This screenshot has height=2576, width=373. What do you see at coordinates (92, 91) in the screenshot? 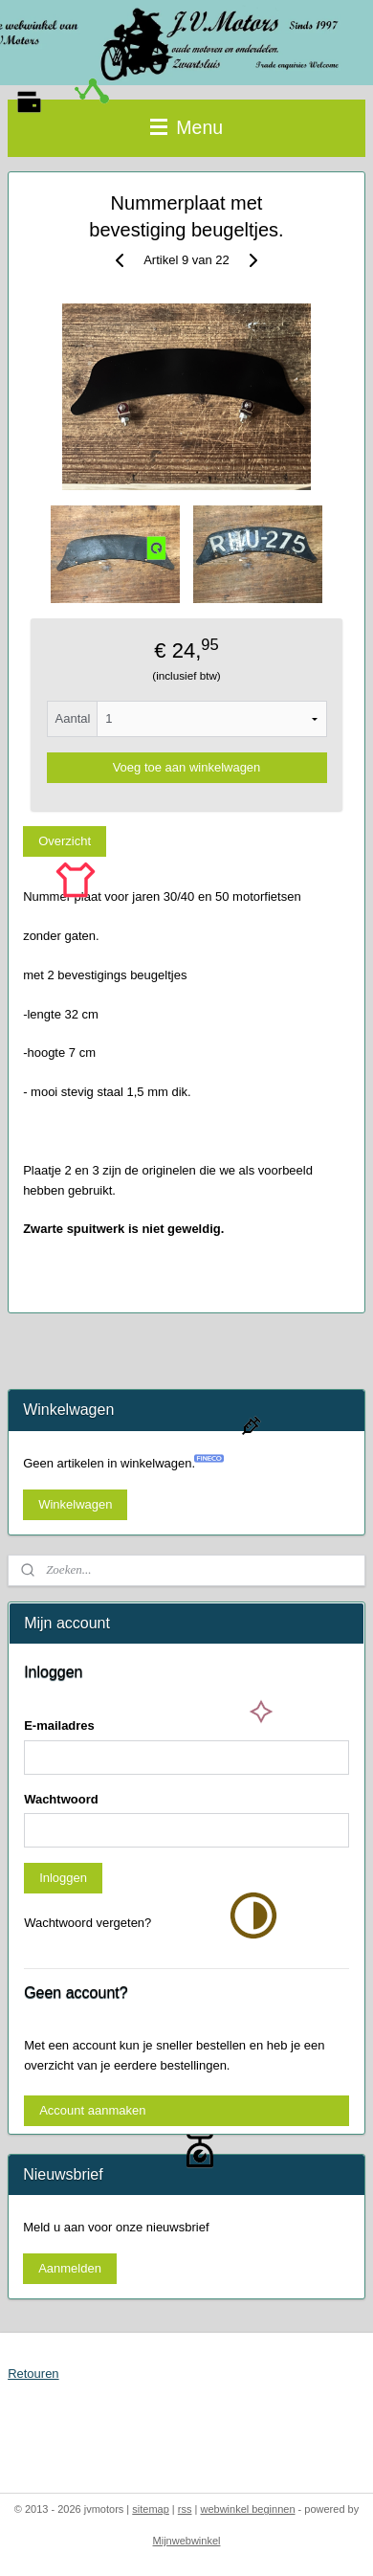
I see `alwaysdata hosting service logo` at bounding box center [92, 91].